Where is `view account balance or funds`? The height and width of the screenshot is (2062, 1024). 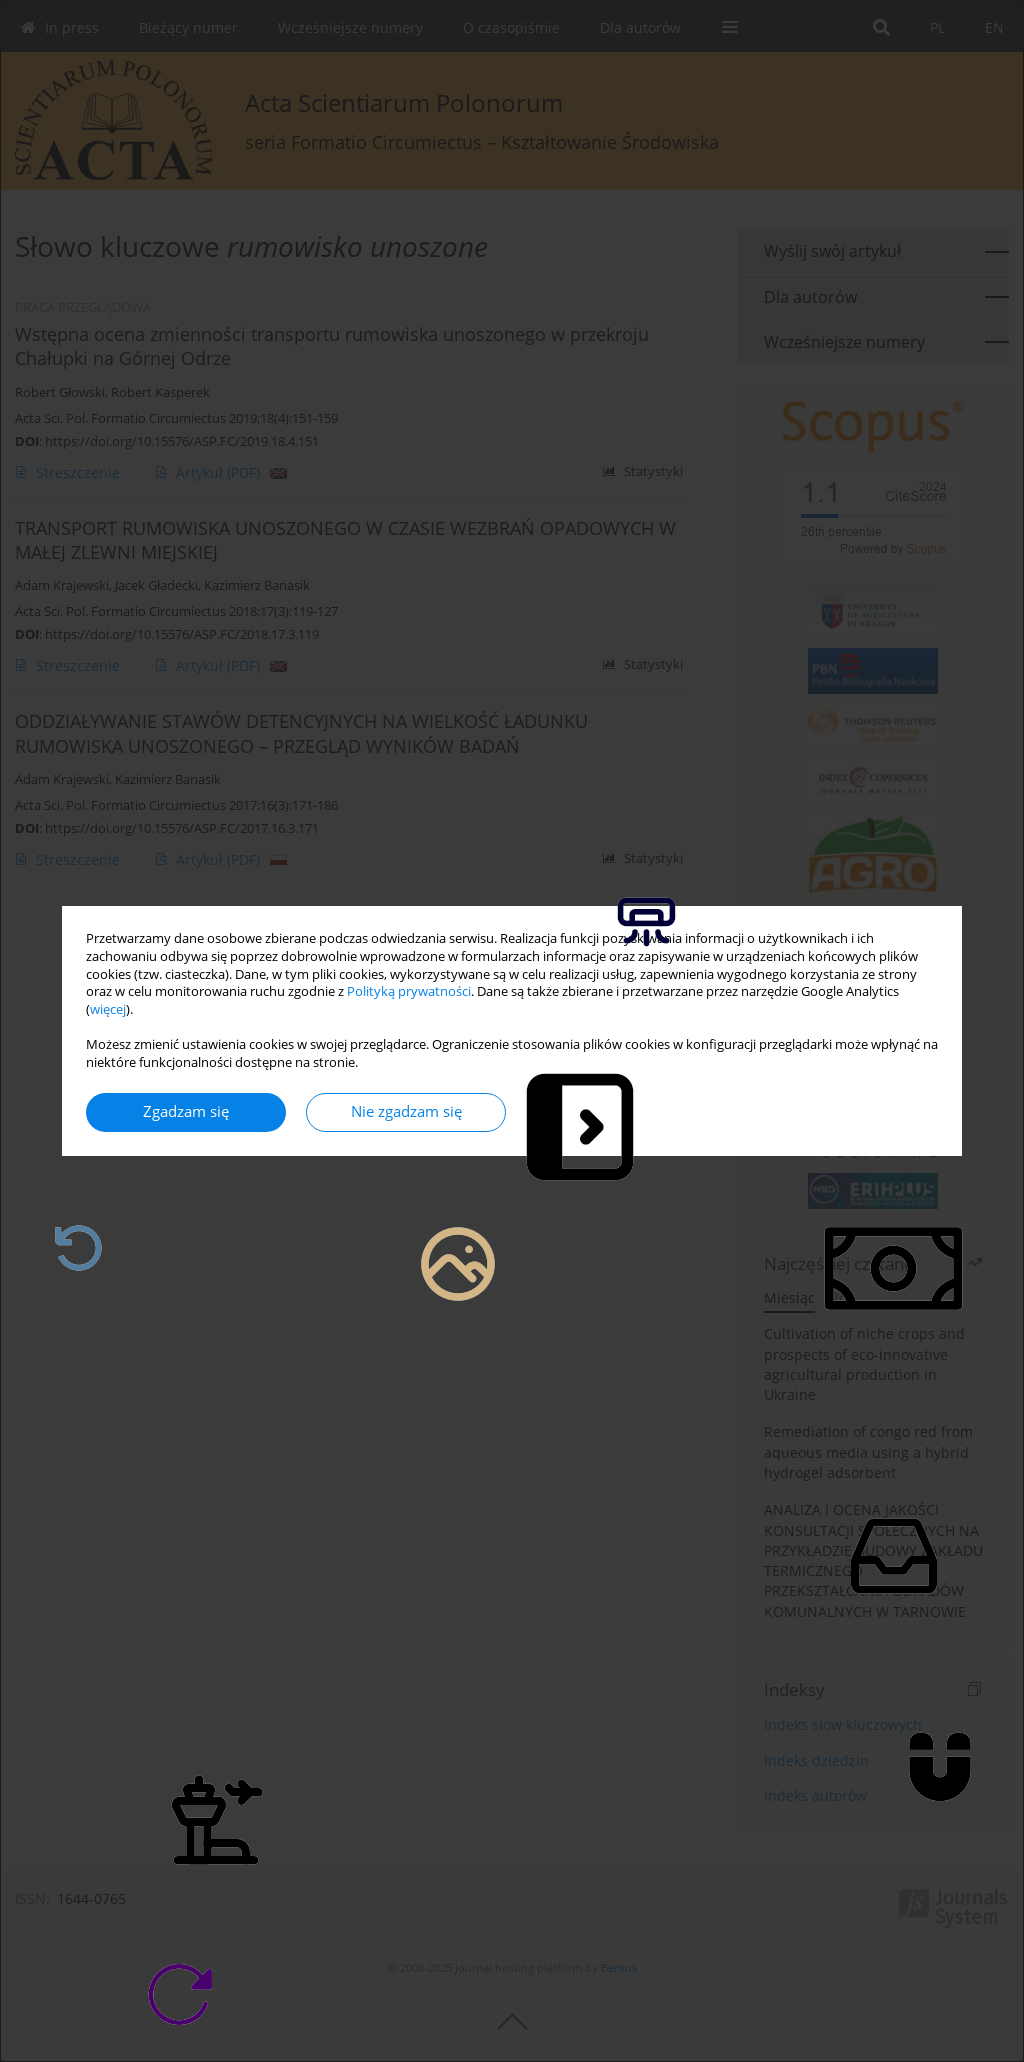
view account balance or funds is located at coordinates (893, 1268).